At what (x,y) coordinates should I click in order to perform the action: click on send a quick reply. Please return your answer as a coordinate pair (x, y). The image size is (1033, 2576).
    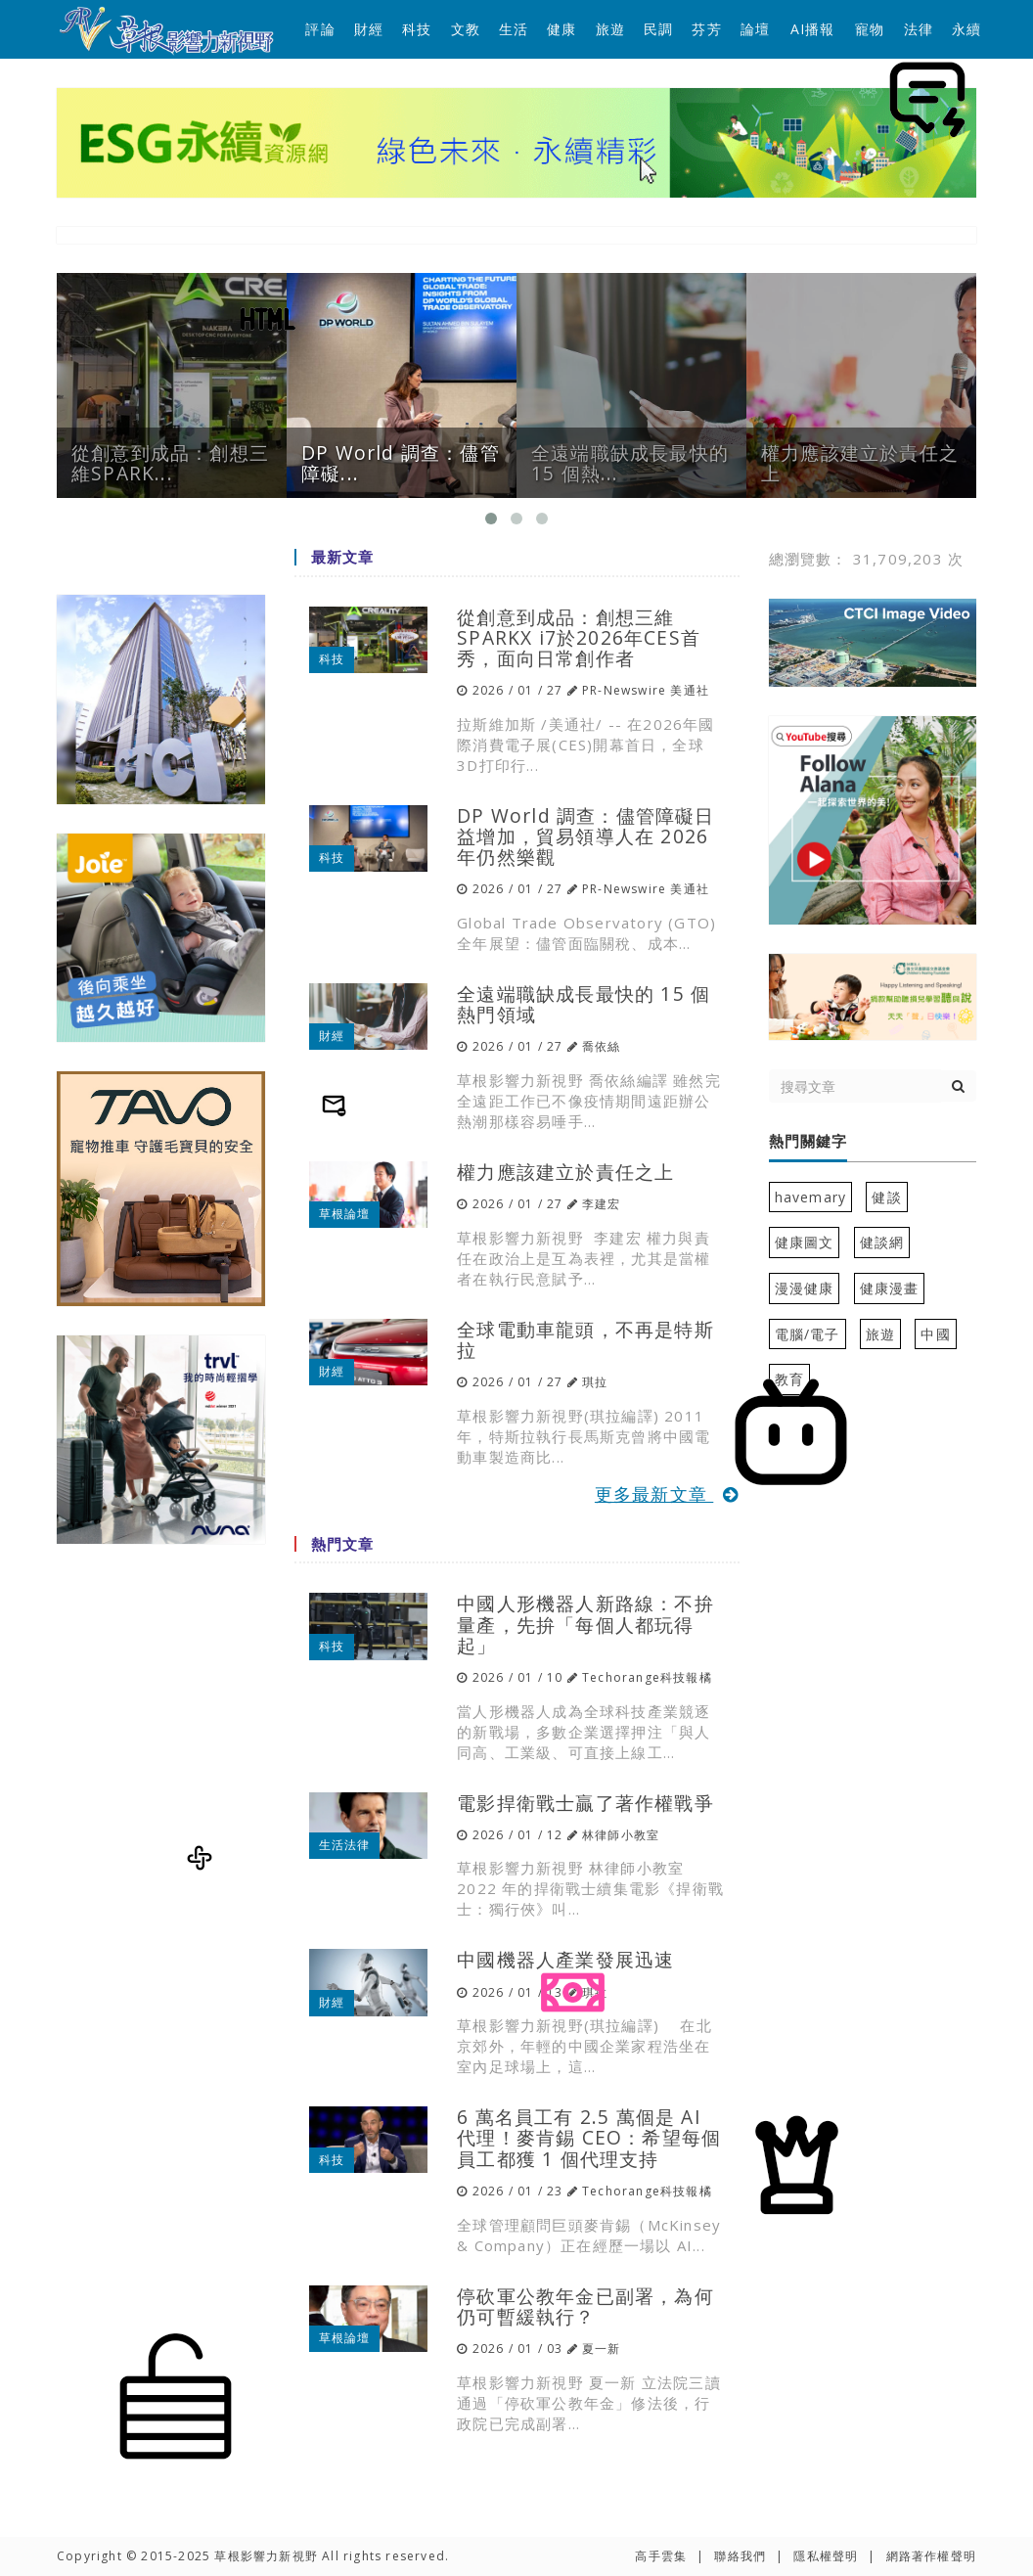
    Looking at the image, I should click on (927, 96).